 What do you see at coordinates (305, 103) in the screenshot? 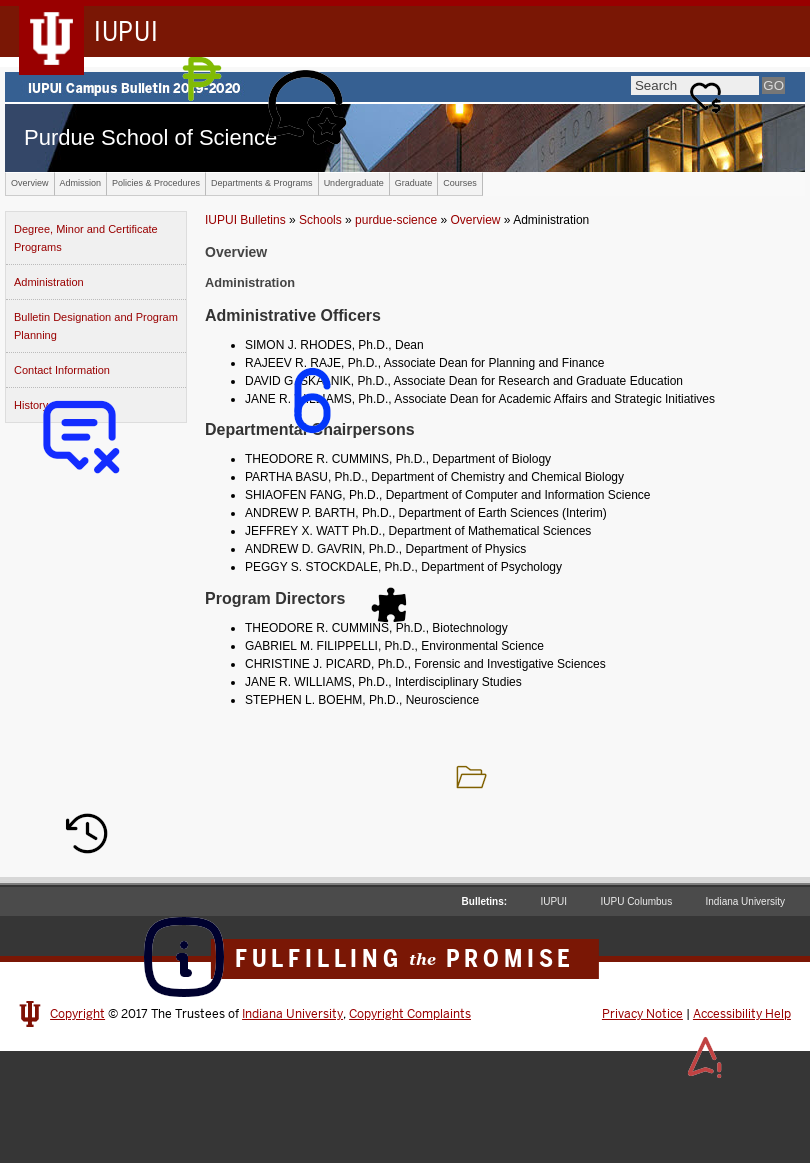
I see `mark a conversation as favorite` at bounding box center [305, 103].